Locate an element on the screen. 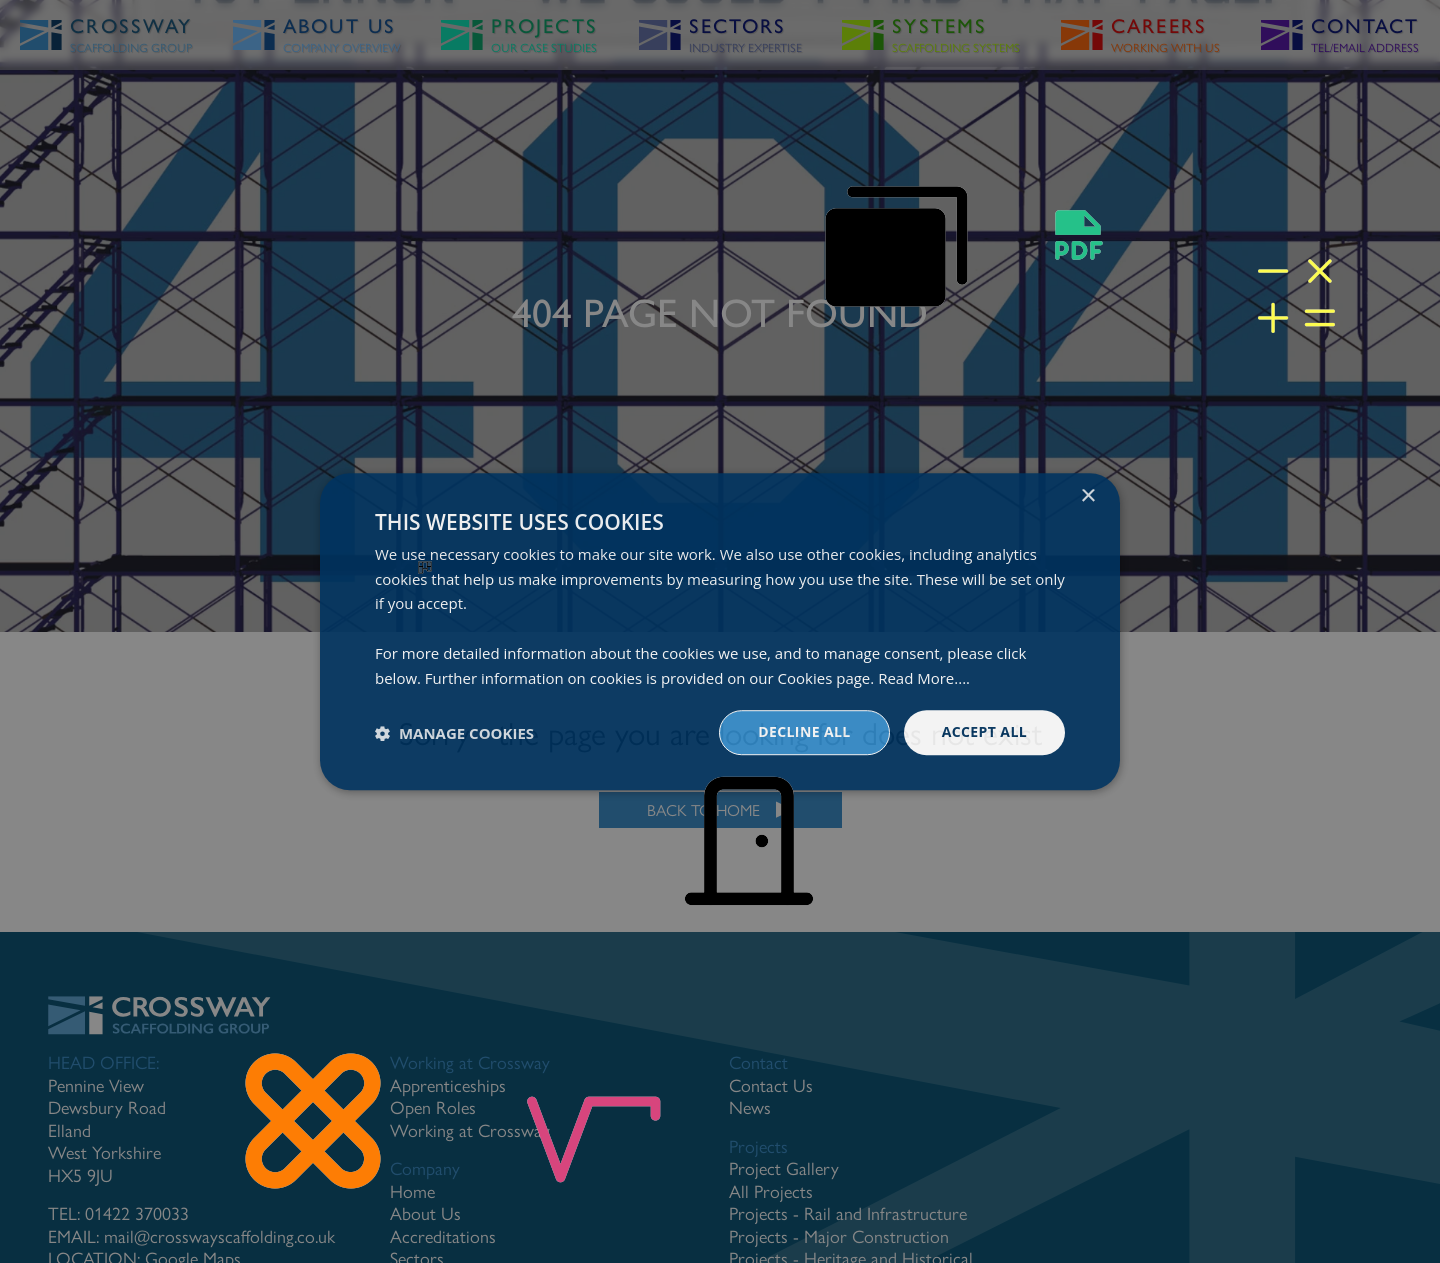 The image size is (1440, 1263). open a PDF document is located at coordinates (1078, 237).